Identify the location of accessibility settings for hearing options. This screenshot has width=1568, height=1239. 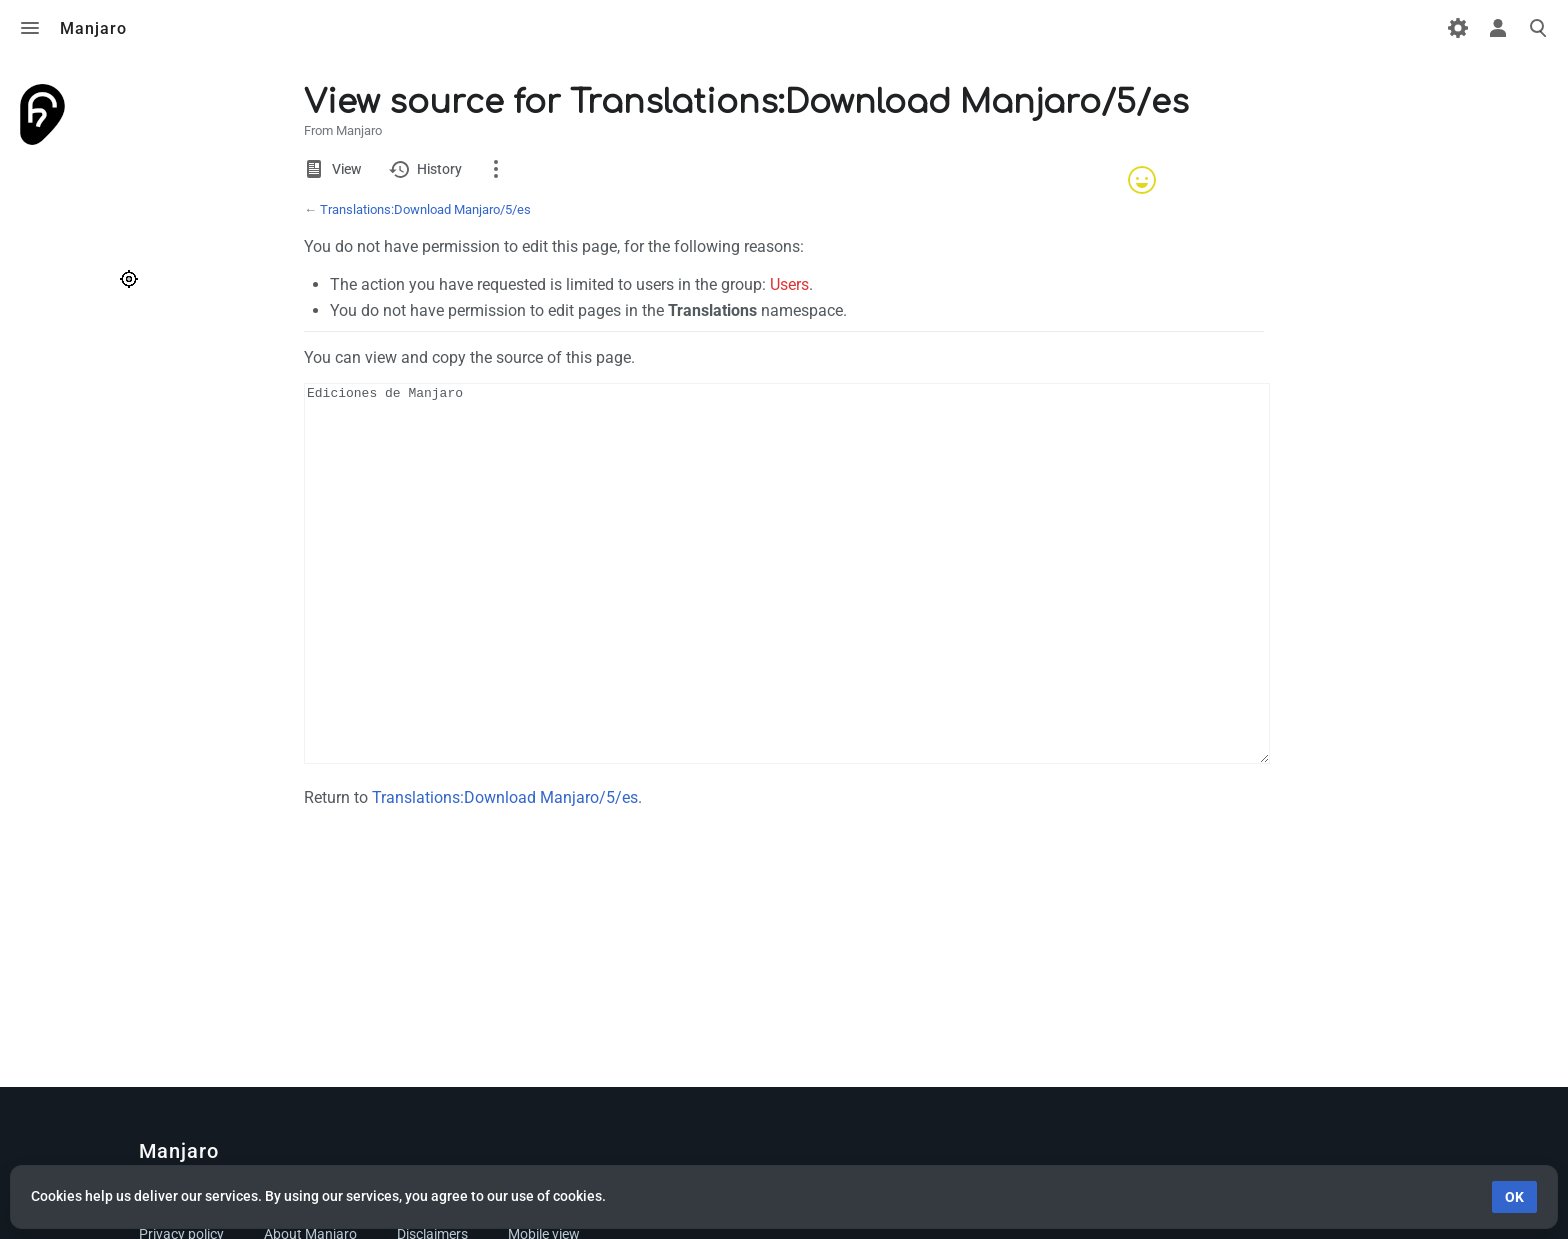
(42, 114).